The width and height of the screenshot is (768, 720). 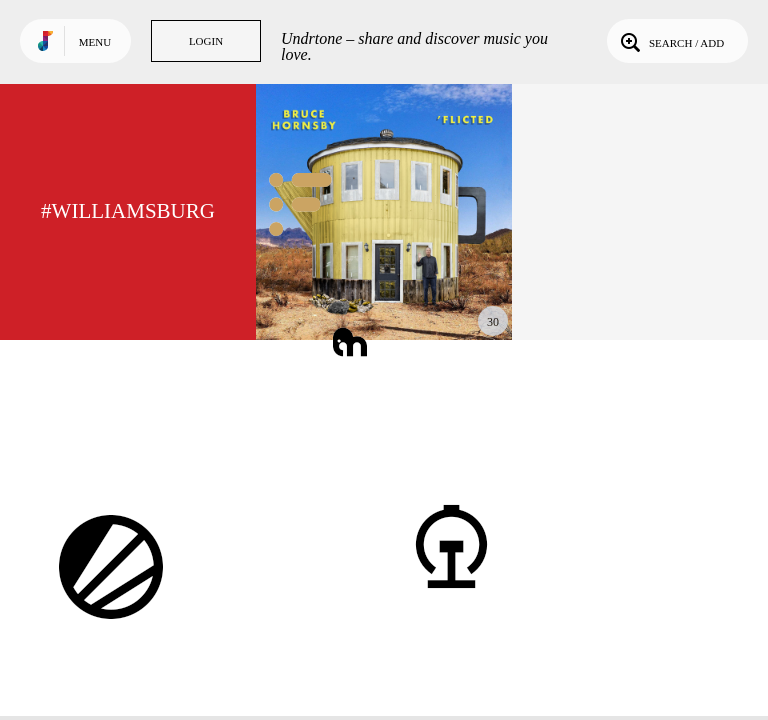 I want to click on china railway logo, so click(x=451, y=548).